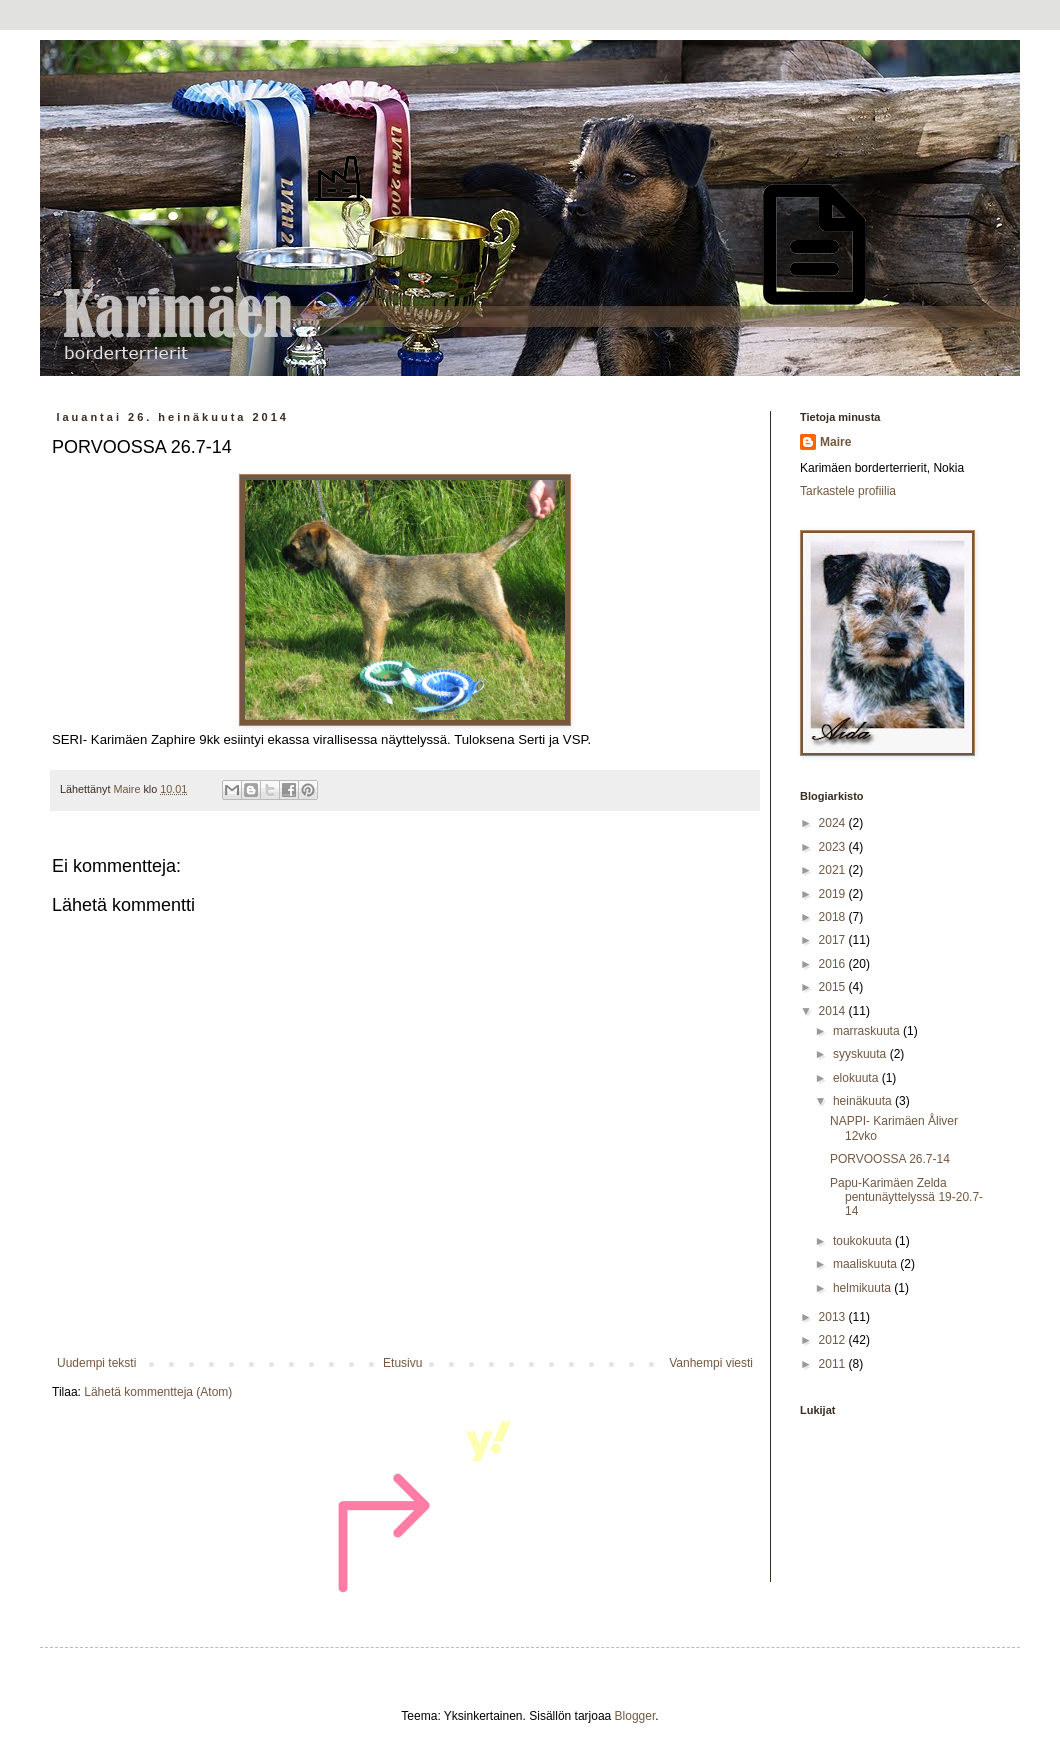 This screenshot has height=1764, width=1060. What do you see at coordinates (488, 1441) in the screenshot?
I see `open Yahoo app or website` at bounding box center [488, 1441].